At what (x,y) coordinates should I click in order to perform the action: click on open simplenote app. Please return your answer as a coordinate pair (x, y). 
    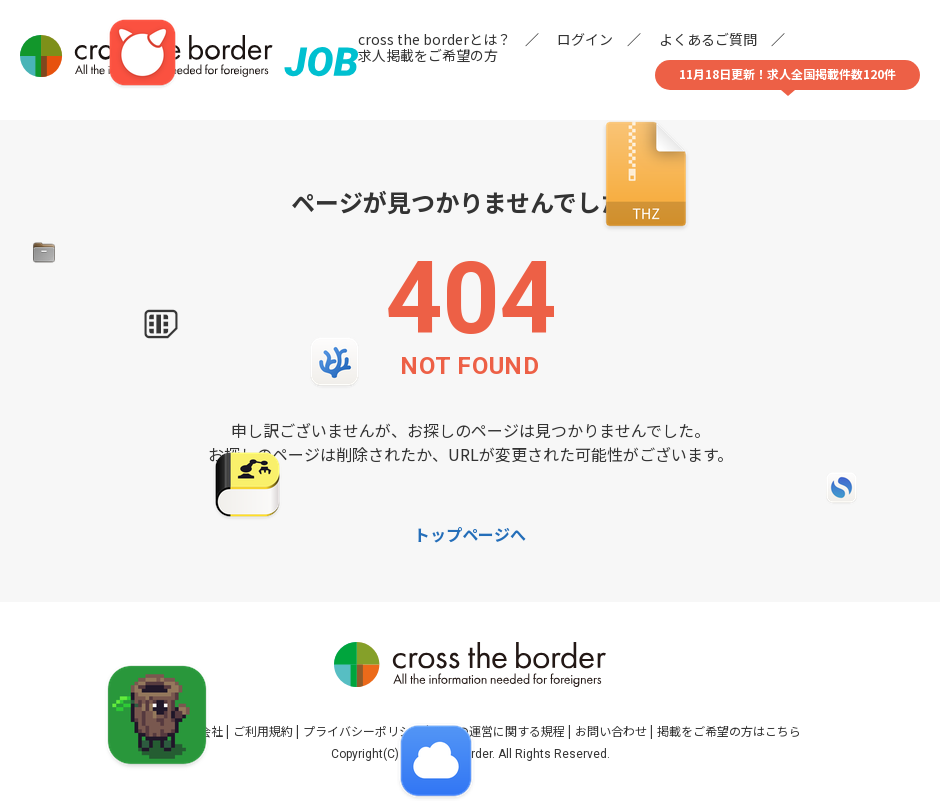
    Looking at the image, I should click on (841, 487).